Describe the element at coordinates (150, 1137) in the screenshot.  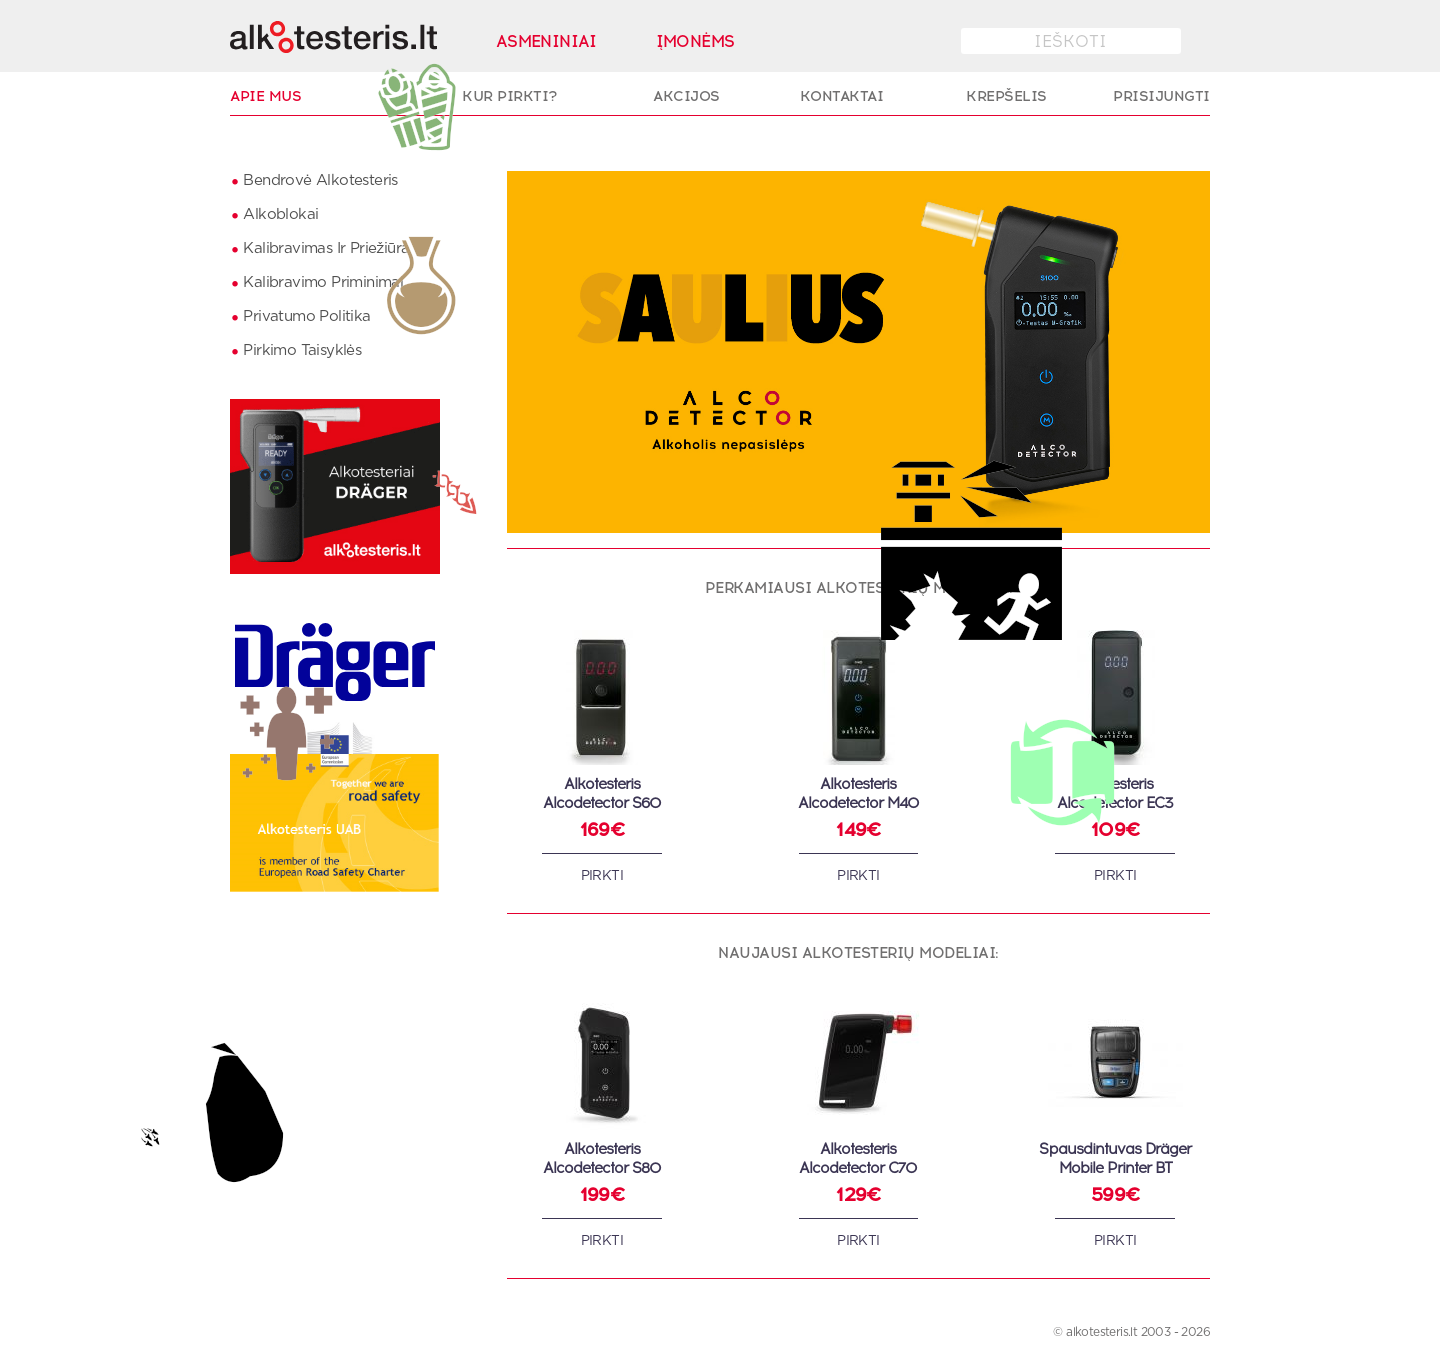
I see `launch multiple projectile attack` at that location.